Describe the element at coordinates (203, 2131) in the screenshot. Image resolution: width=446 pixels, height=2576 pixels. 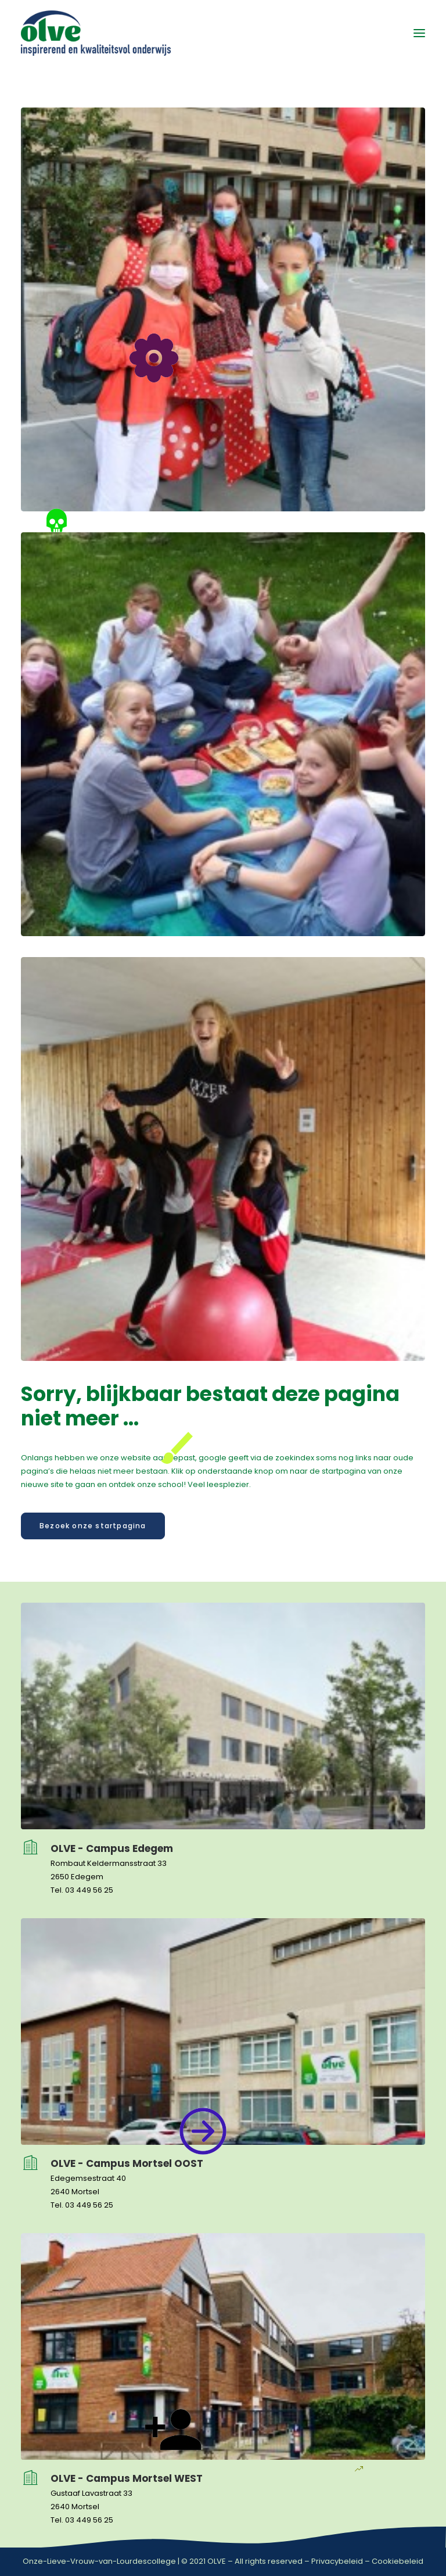
I see `proceed to the next step` at that location.